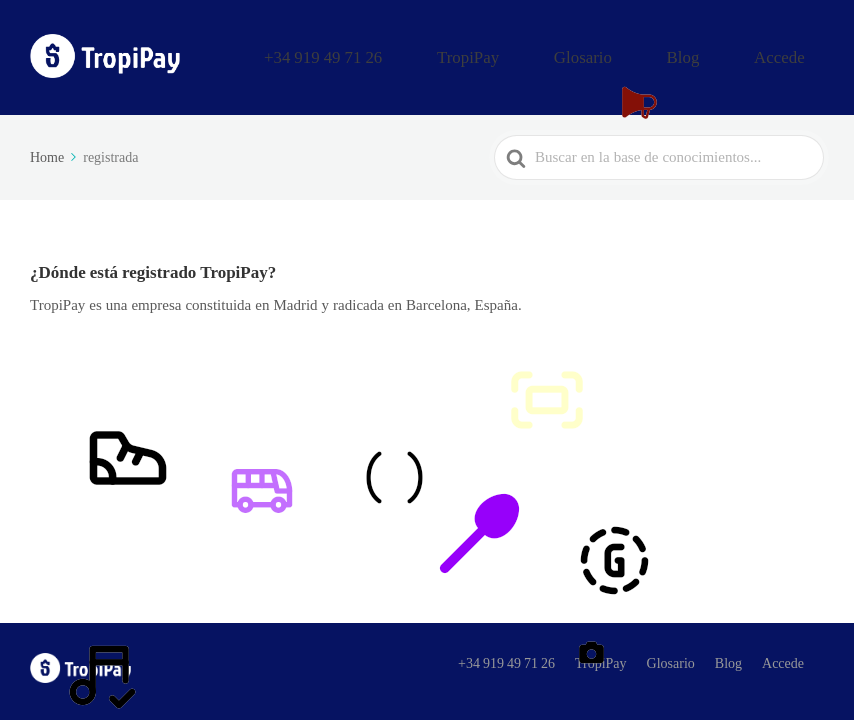 This screenshot has width=854, height=720. I want to click on insert parentheses or grouping brackets, so click(394, 477).